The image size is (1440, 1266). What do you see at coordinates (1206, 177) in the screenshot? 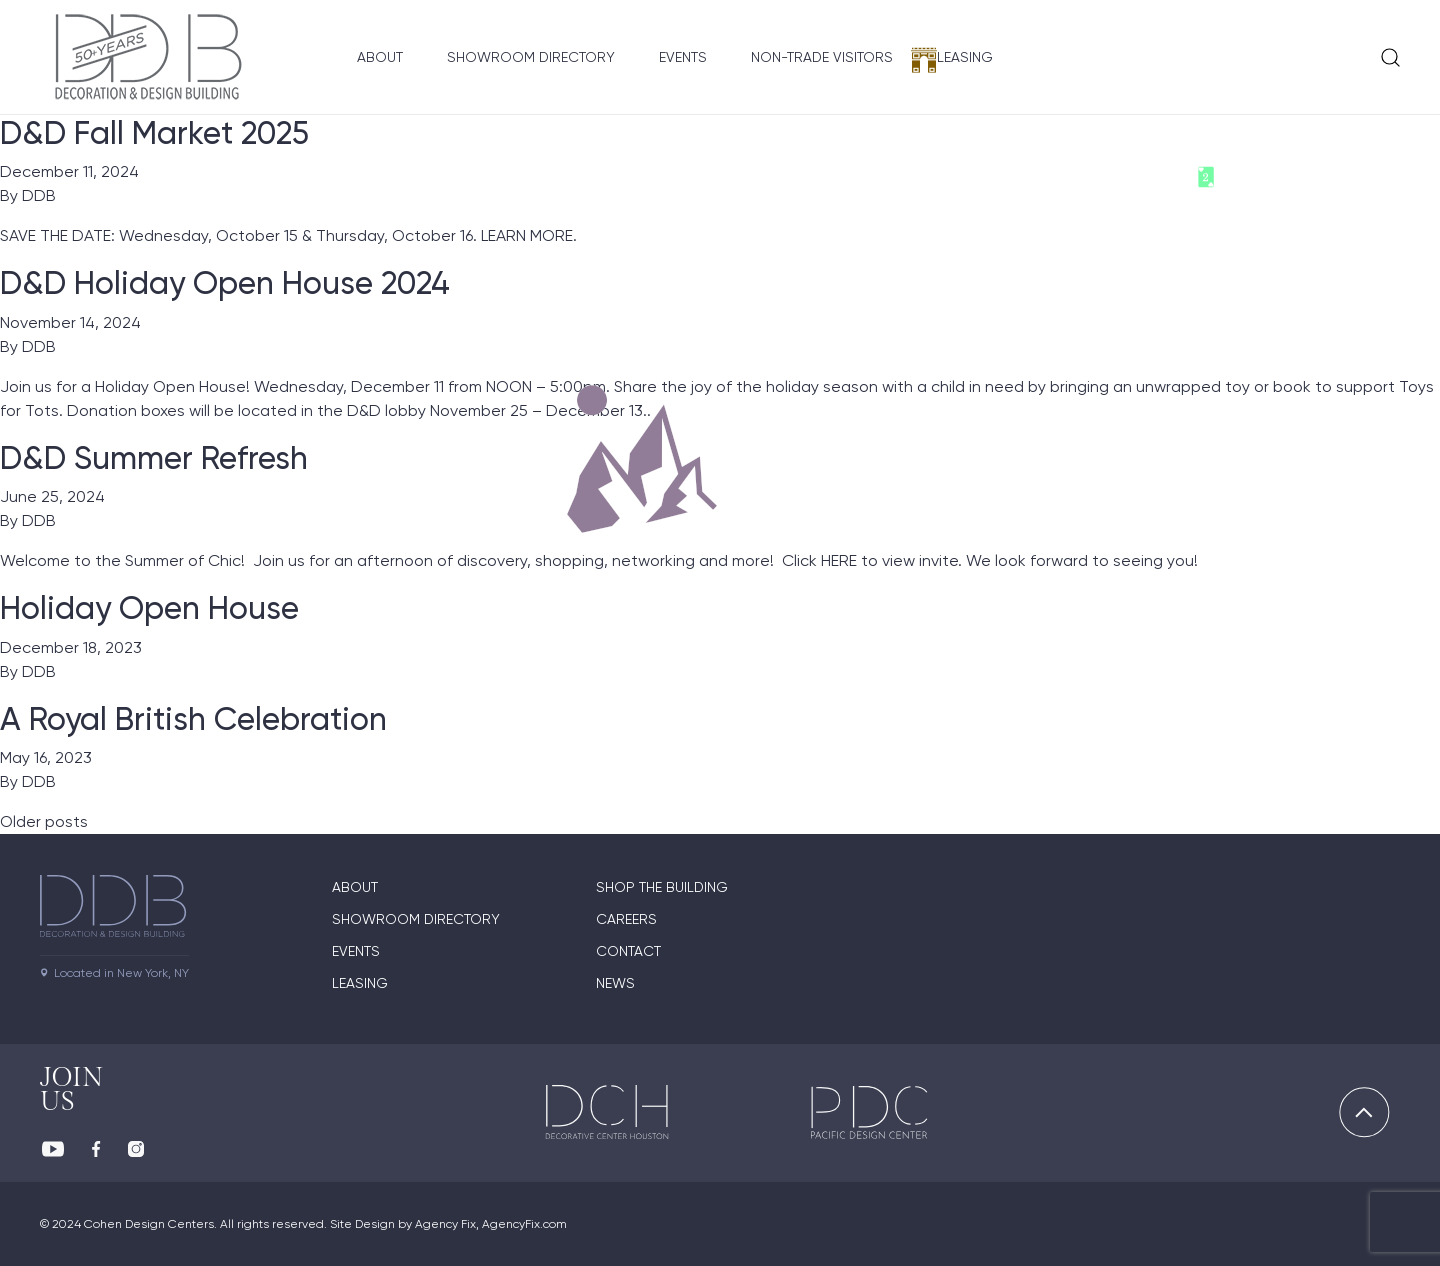
I see `two of hearts playing card` at bounding box center [1206, 177].